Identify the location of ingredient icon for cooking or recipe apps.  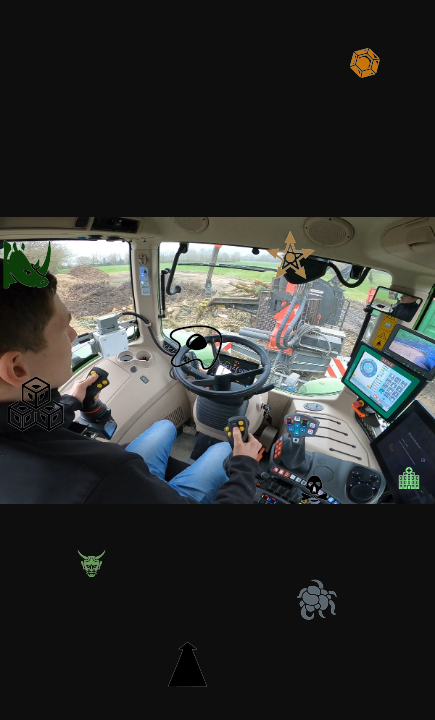
(196, 345).